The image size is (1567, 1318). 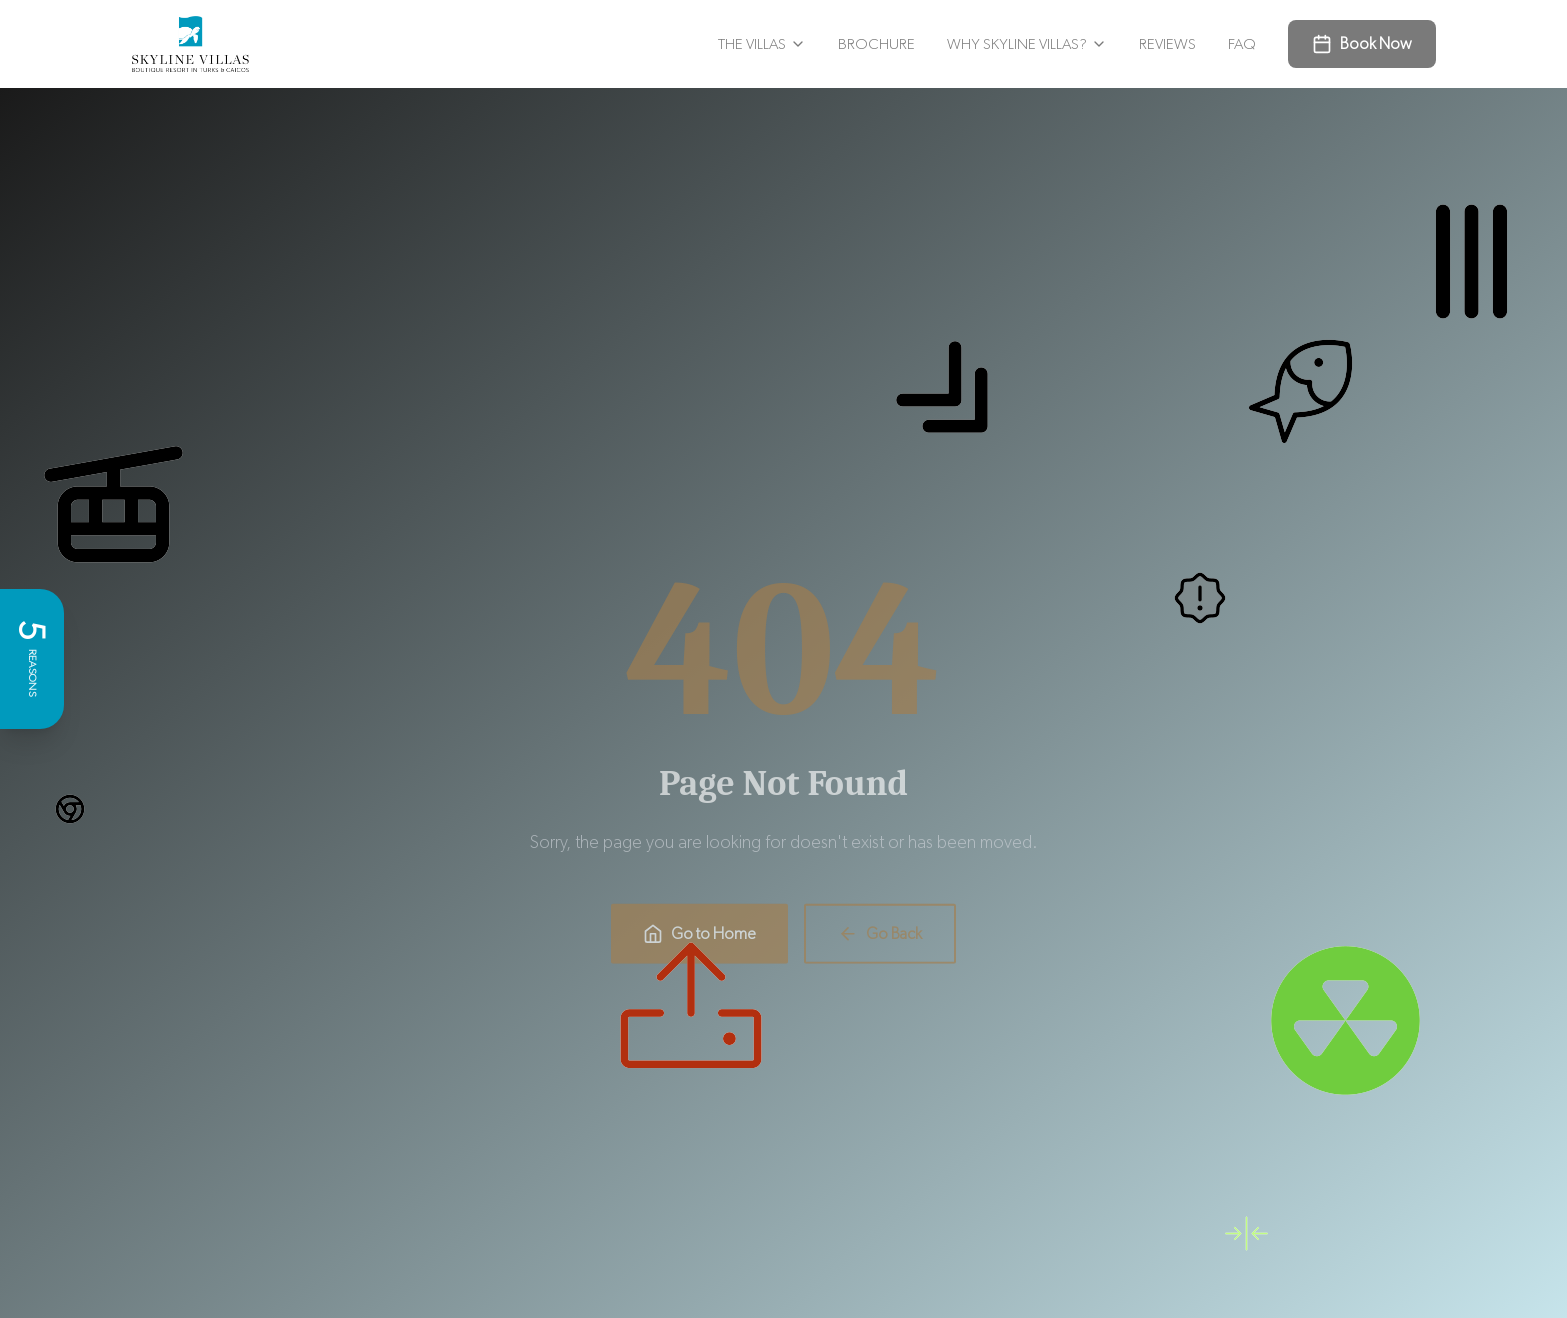 I want to click on upload a file or document, so click(x=691, y=1013).